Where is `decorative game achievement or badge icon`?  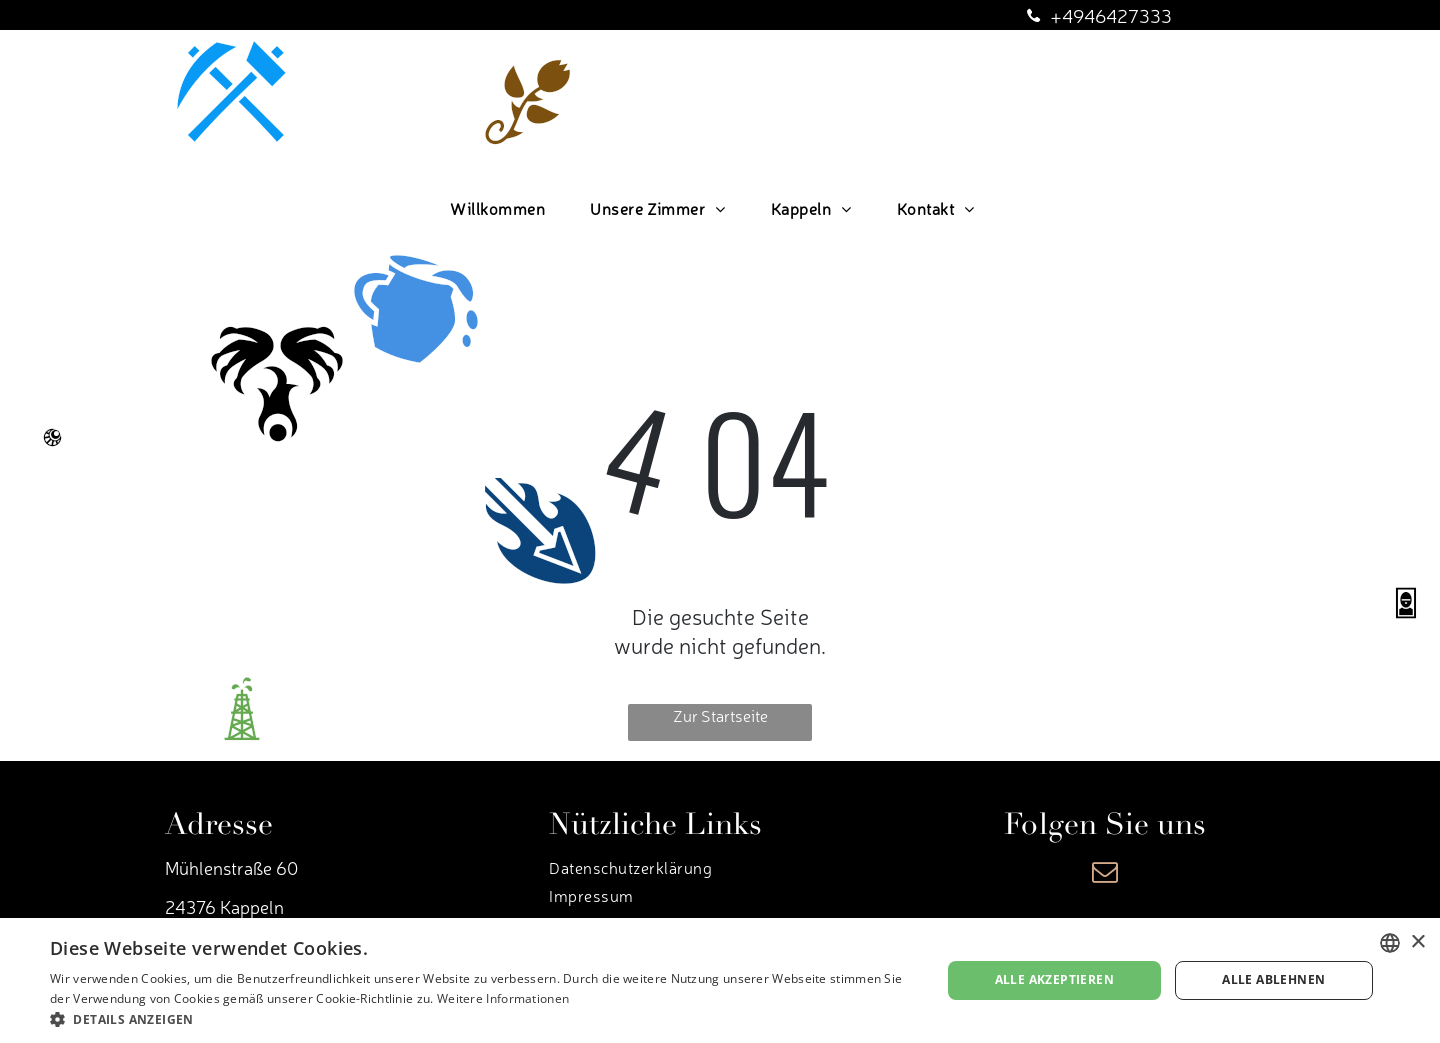 decorative game achievement or badge icon is located at coordinates (52, 437).